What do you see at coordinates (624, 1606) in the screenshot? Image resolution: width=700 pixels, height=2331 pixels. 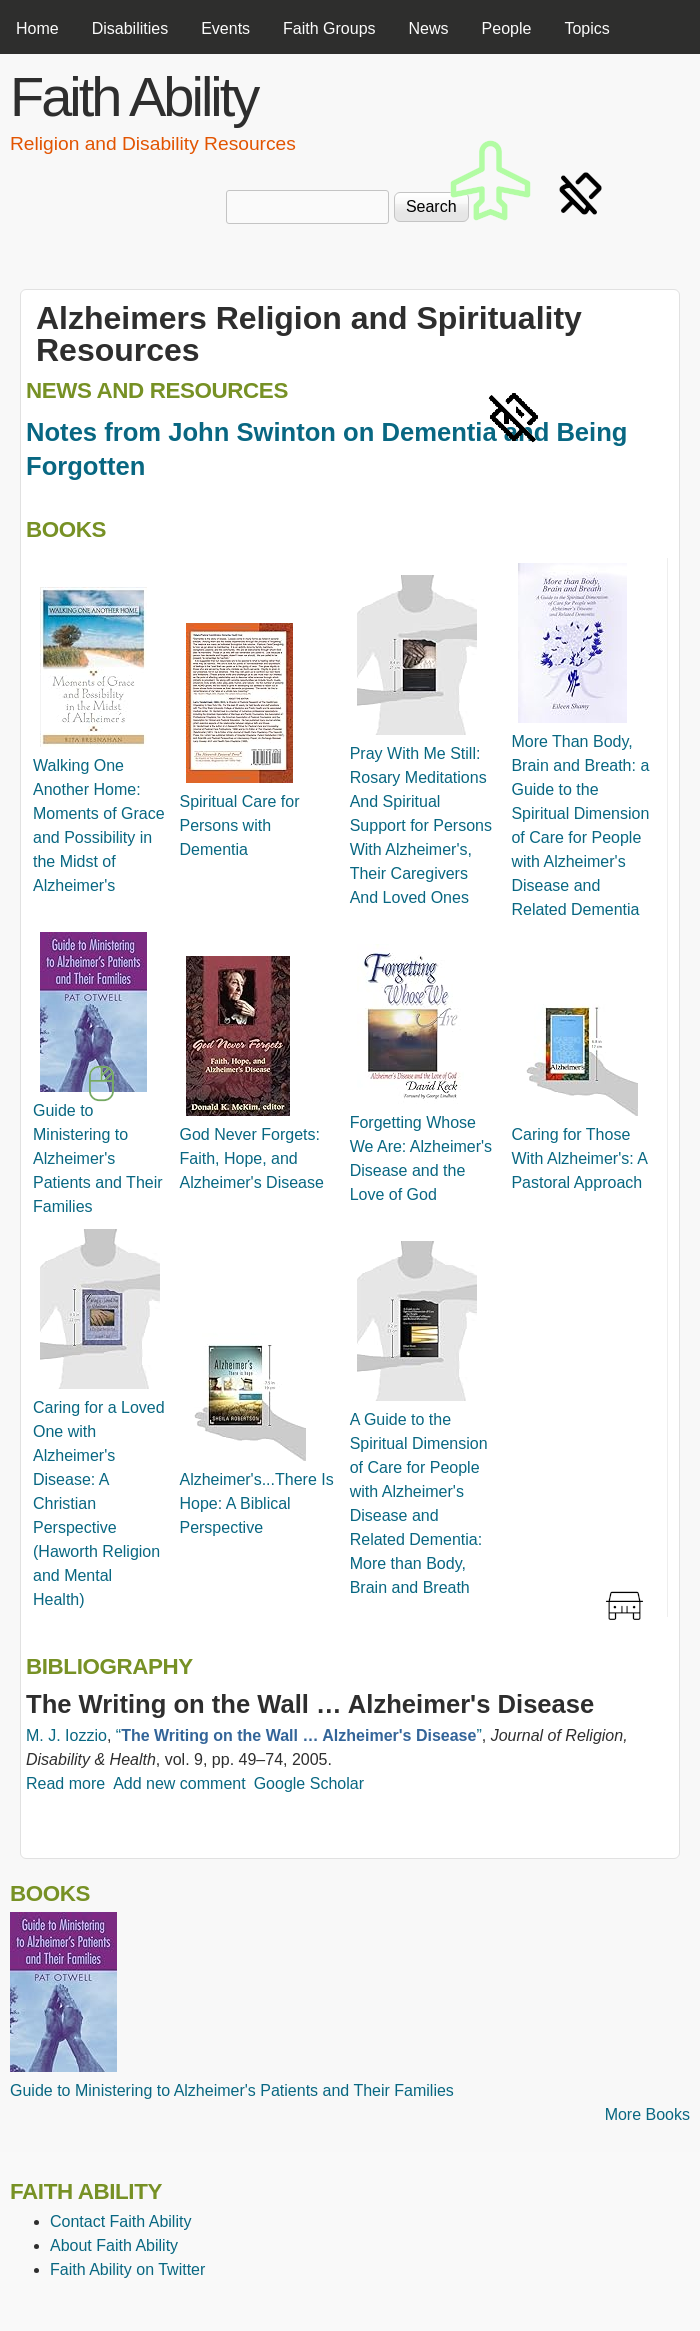 I see `select off-road or adventure vehicle type` at bounding box center [624, 1606].